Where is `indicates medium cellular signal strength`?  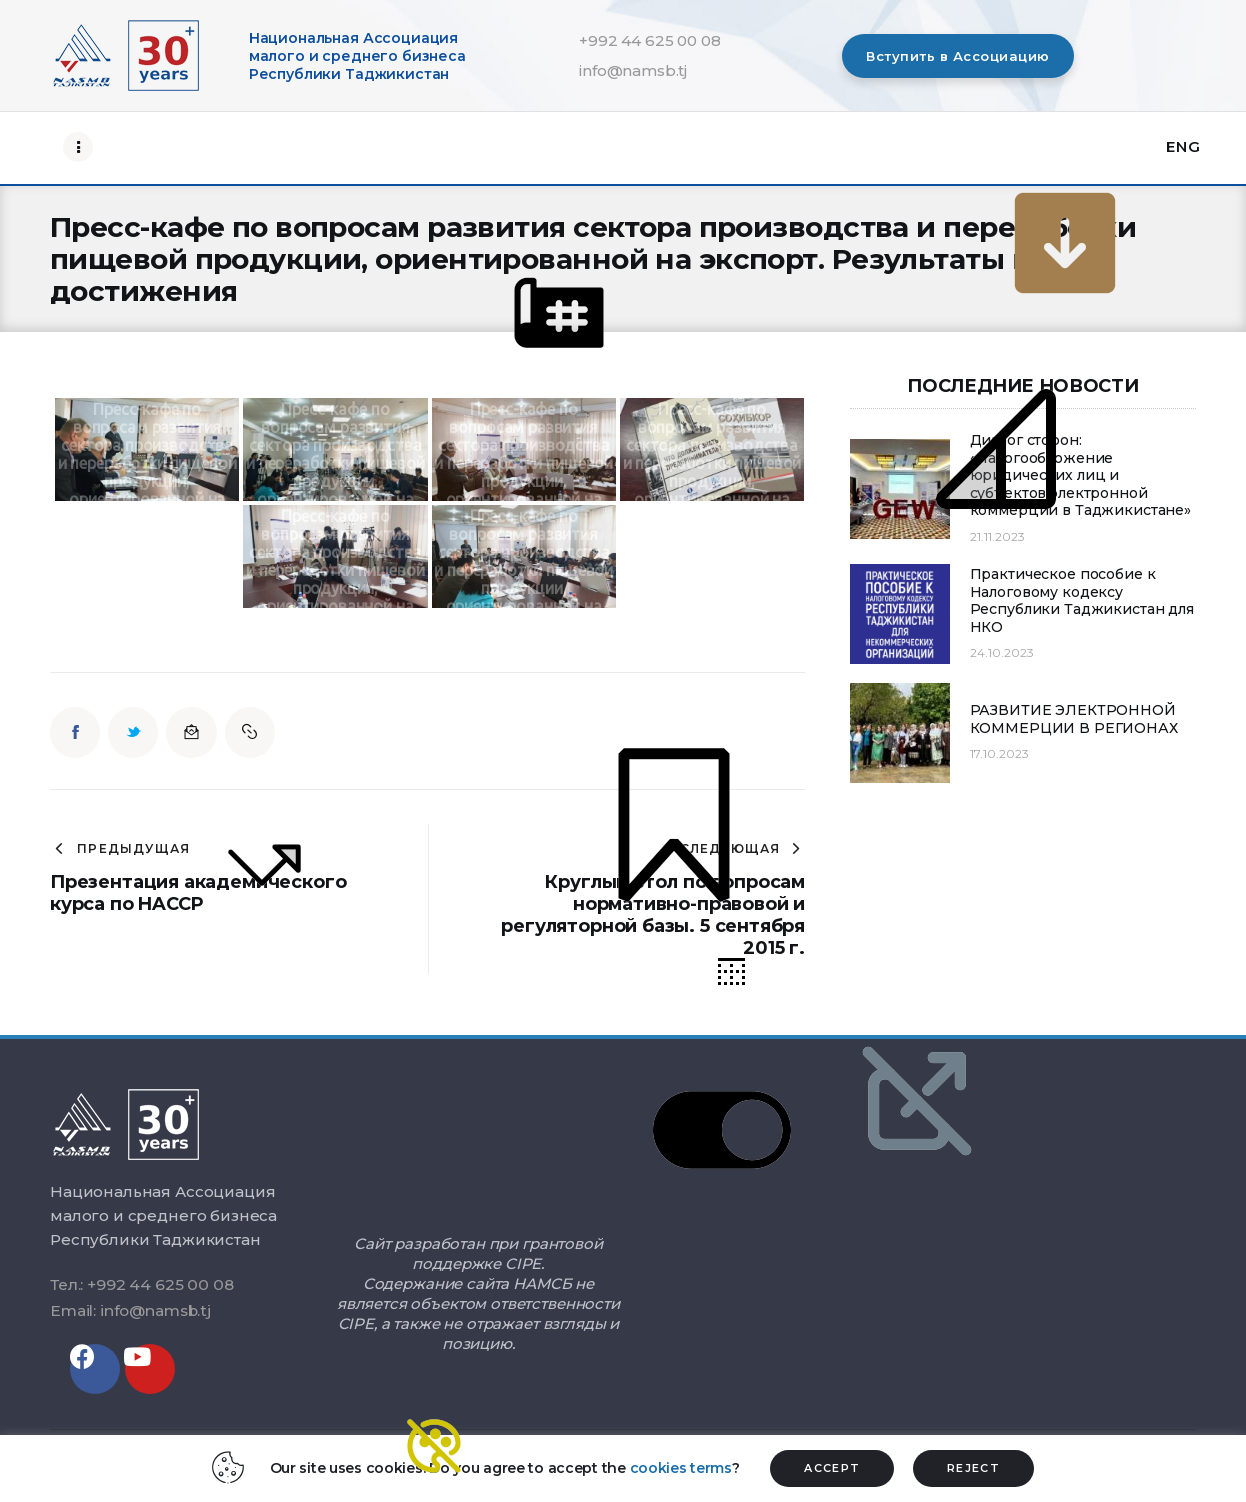
indicates medium cellular signal strength is located at coordinates (1006, 454).